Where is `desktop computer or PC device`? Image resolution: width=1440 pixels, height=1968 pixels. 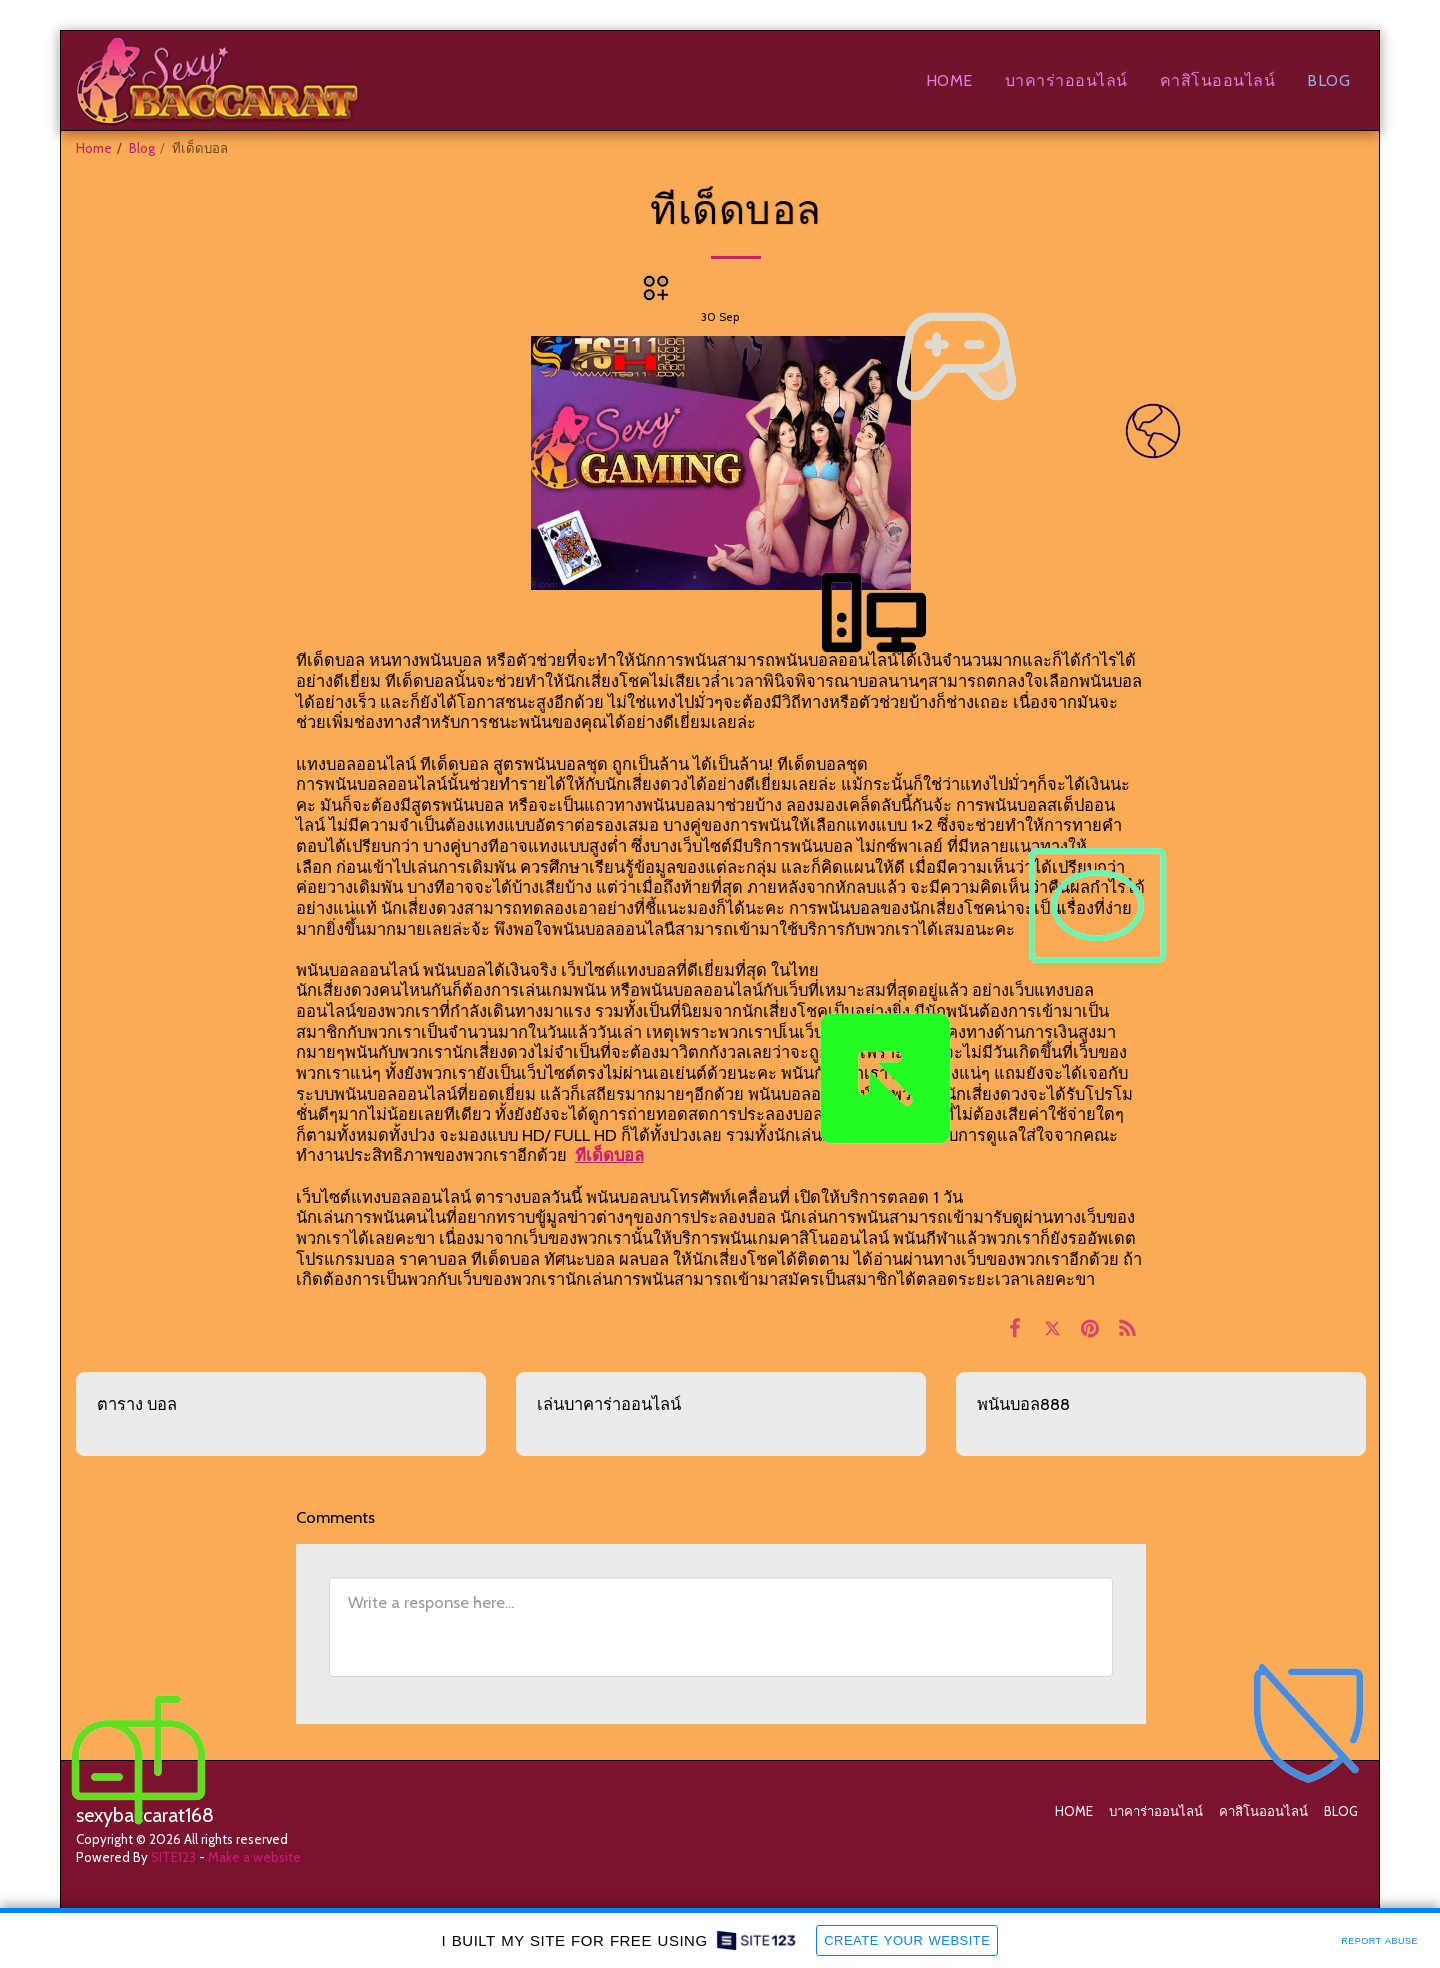 desktop computer or PC device is located at coordinates (871, 612).